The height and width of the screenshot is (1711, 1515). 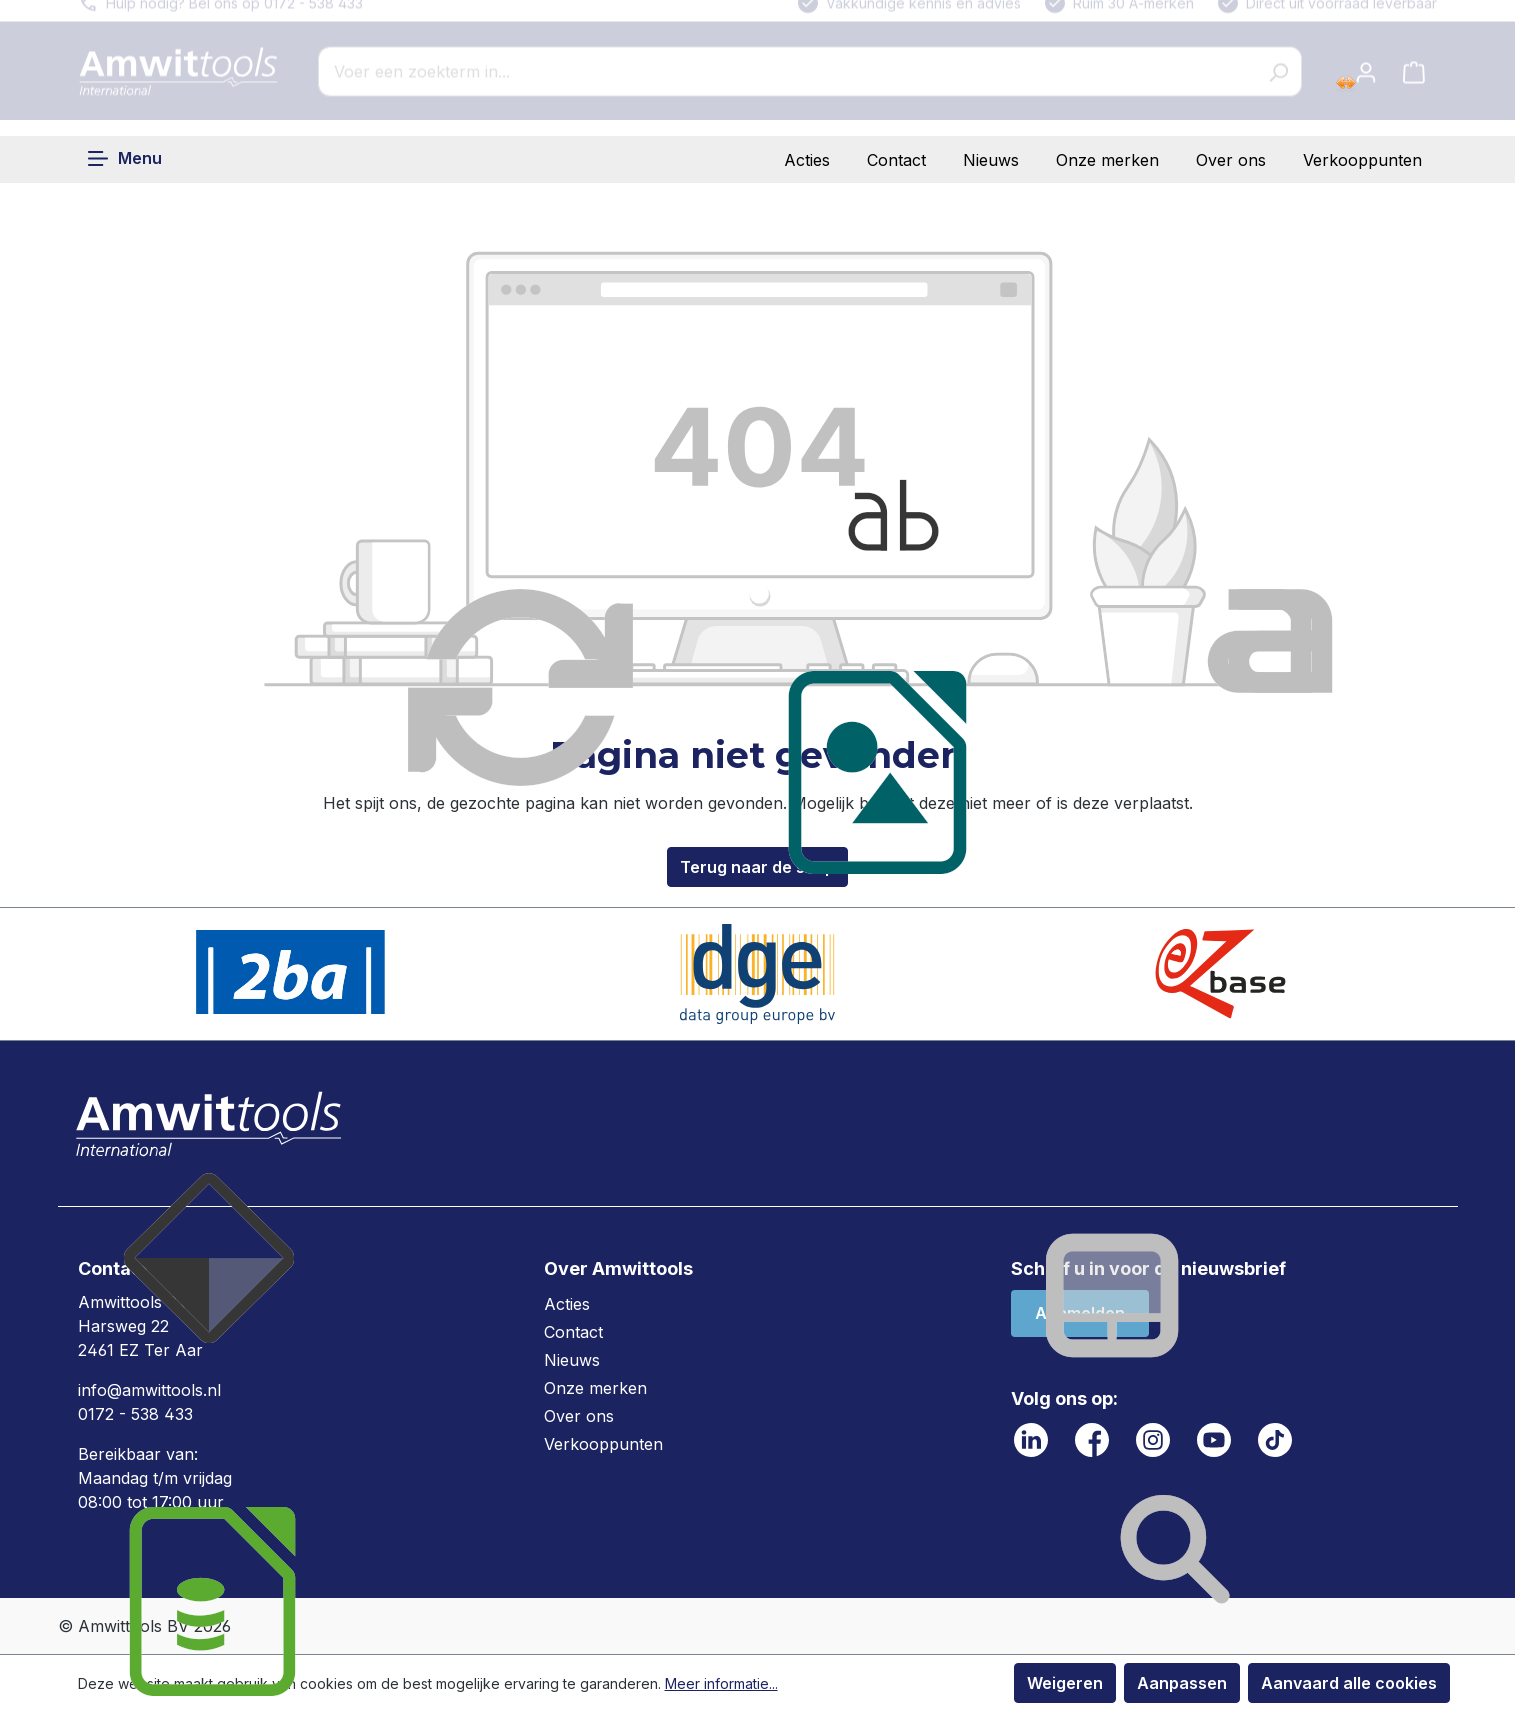 What do you see at coordinates (212, 1601) in the screenshot?
I see `open libreoffice base database application` at bounding box center [212, 1601].